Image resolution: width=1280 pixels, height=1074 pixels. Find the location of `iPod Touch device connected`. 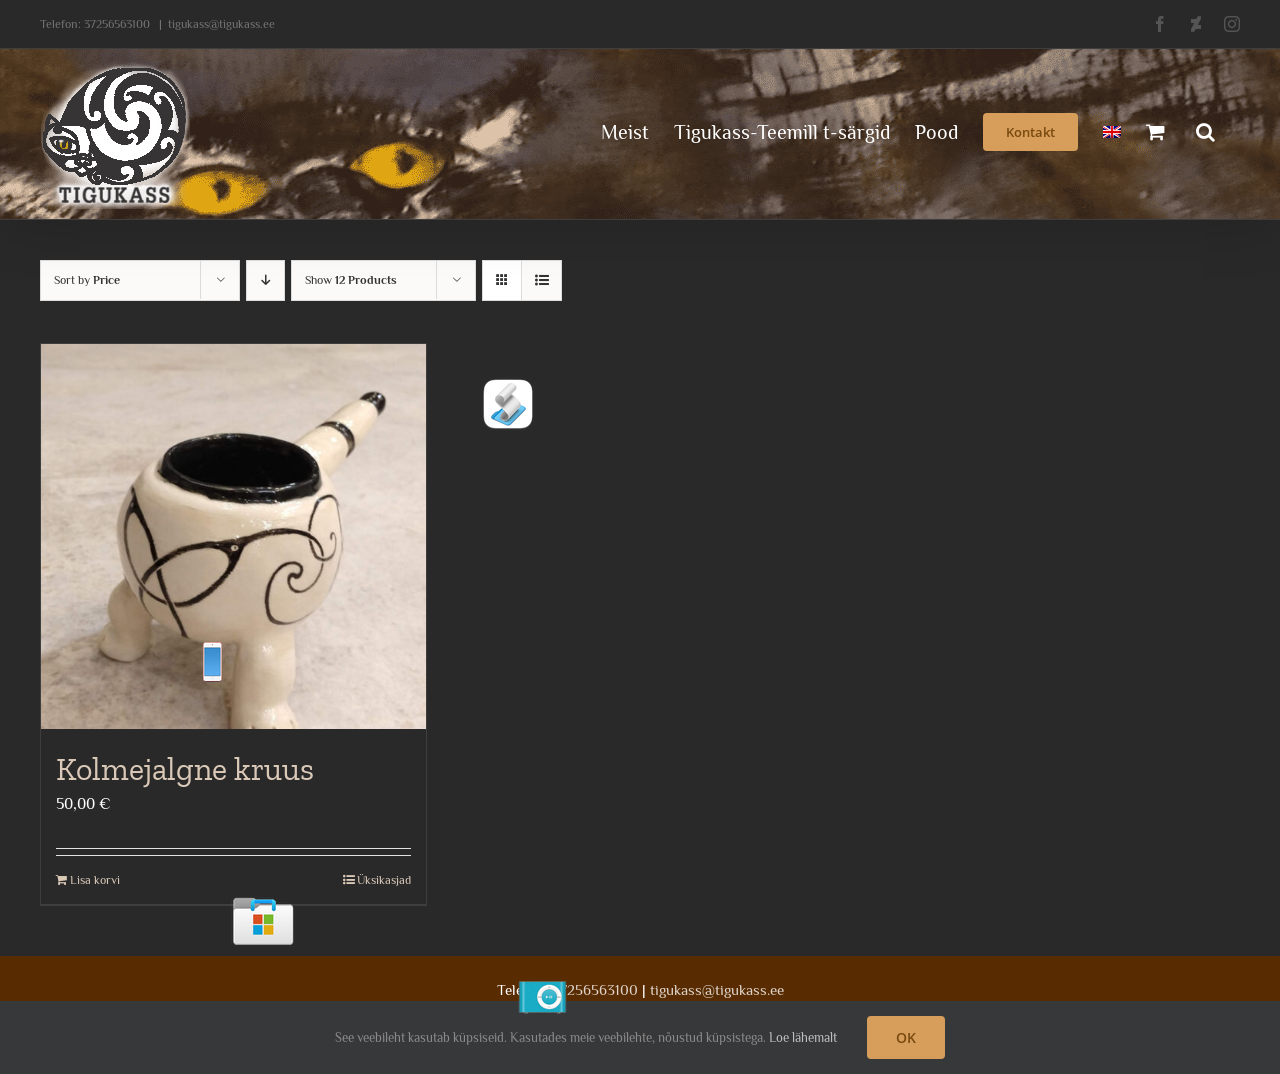

iPod Touch device connected is located at coordinates (212, 662).